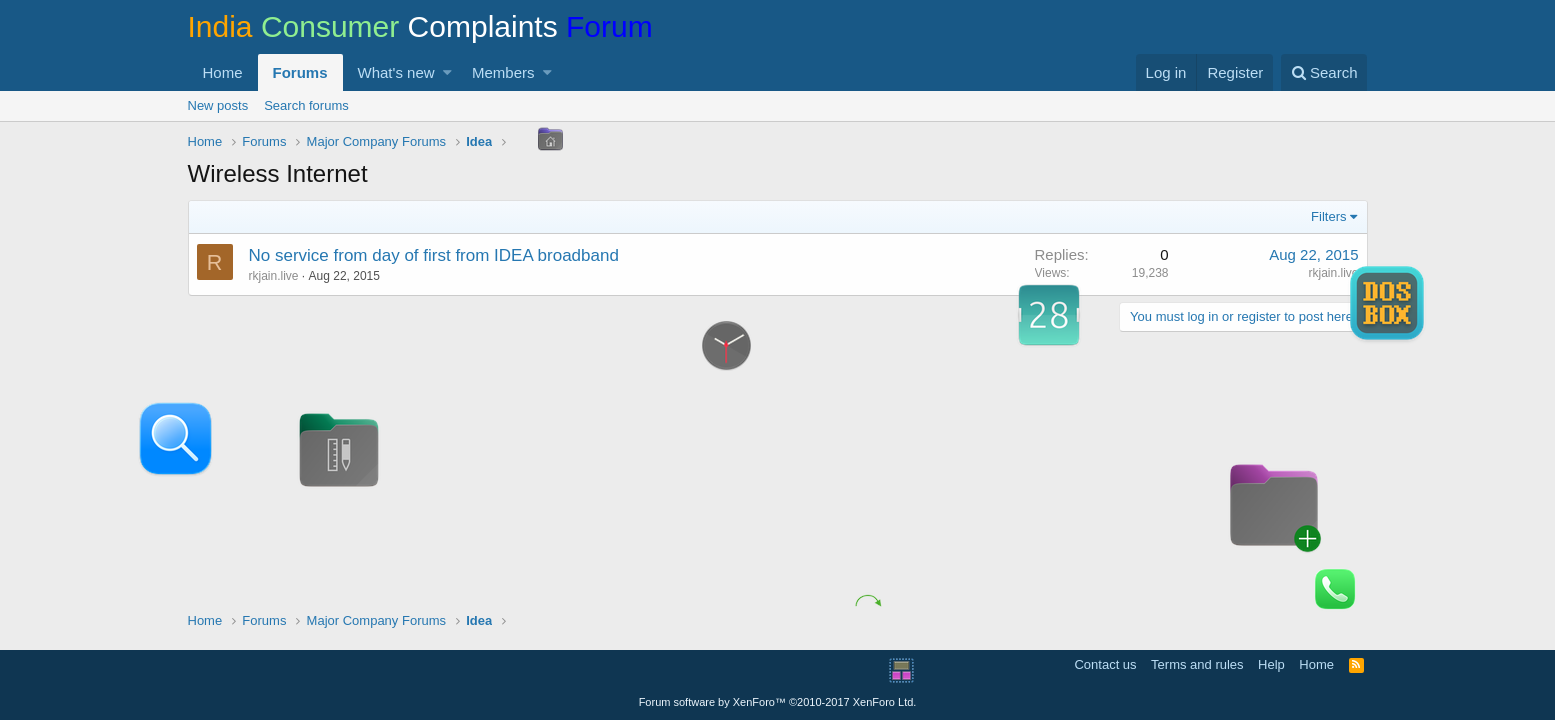 This screenshot has height=720, width=1555. Describe the element at coordinates (1049, 315) in the screenshot. I see `open the calendar app` at that location.